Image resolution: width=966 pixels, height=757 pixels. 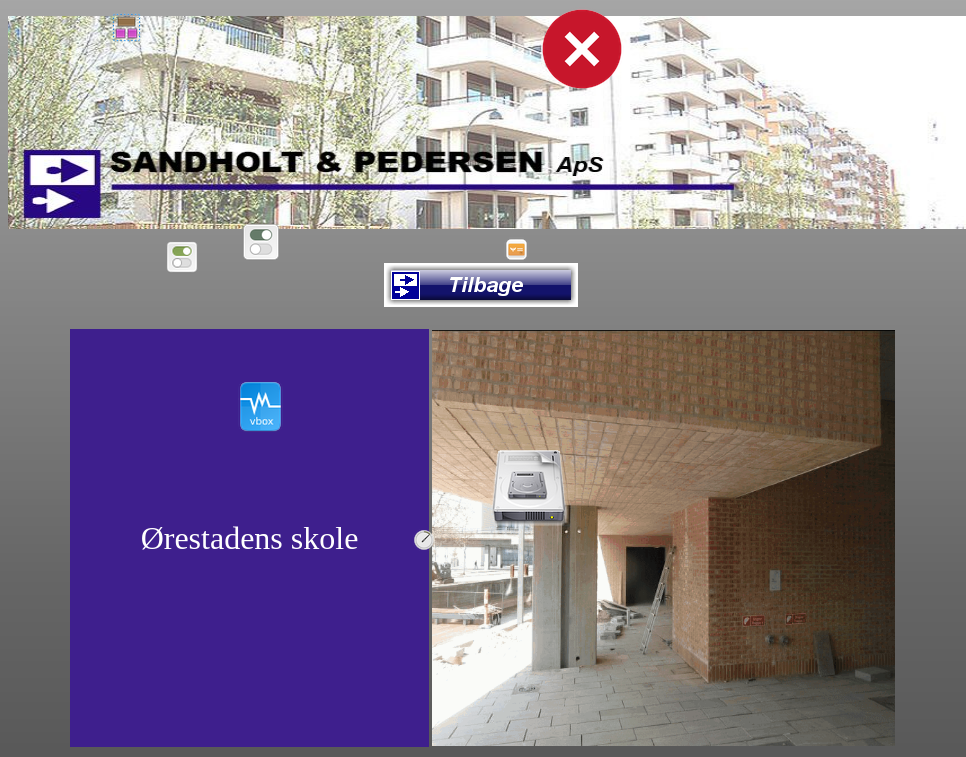 What do you see at coordinates (424, 540) in the screenshot?
I see `launch sysprof system profiler` at bounding box center [424, 540].